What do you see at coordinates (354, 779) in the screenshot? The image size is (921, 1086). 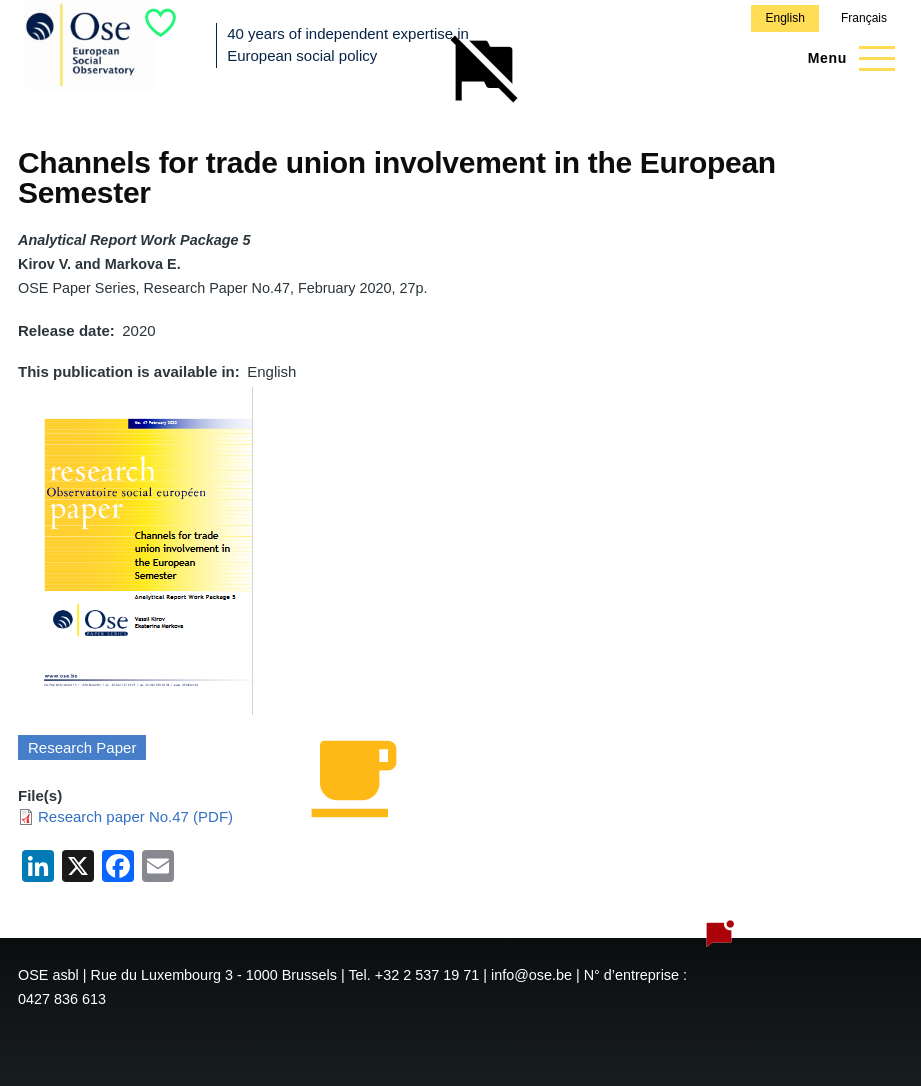 I see `access coffee shop or café listings` at bounding box center [354, 779].